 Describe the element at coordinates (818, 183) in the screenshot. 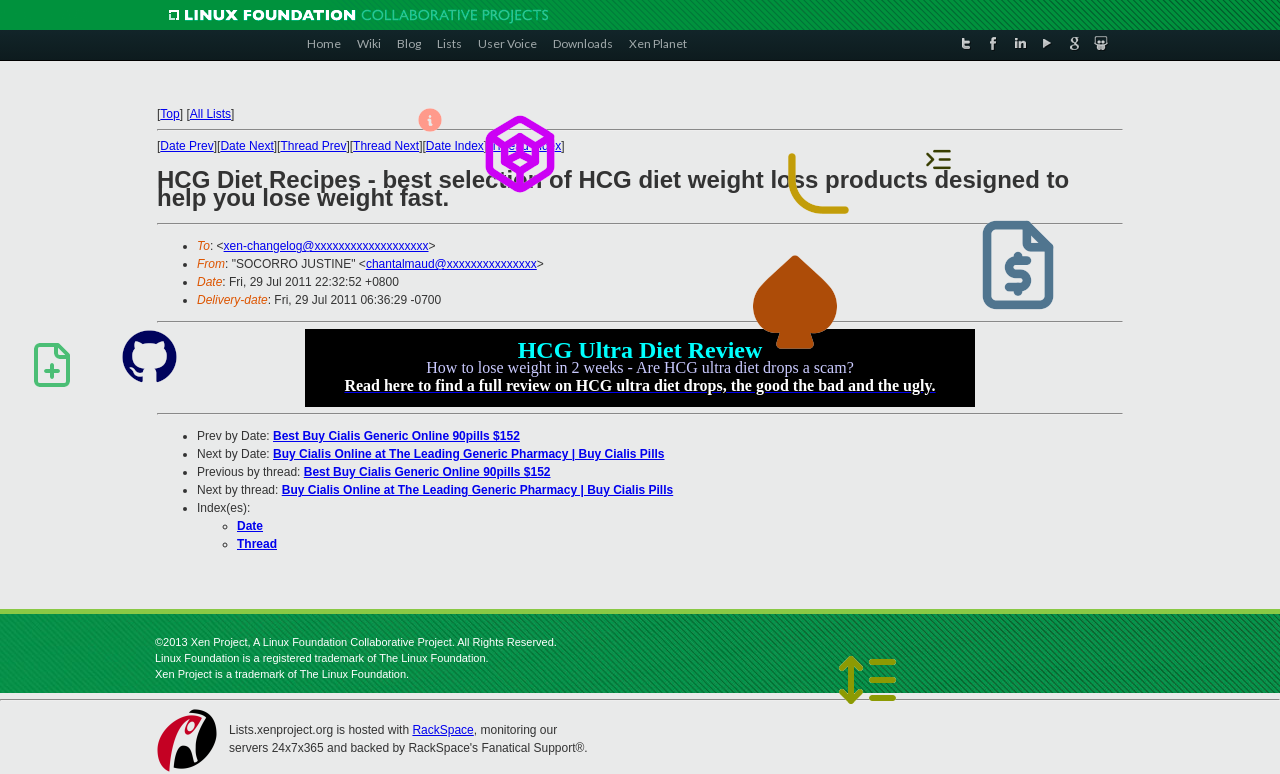

I see `adjust bottom-left corner radius` at that location.